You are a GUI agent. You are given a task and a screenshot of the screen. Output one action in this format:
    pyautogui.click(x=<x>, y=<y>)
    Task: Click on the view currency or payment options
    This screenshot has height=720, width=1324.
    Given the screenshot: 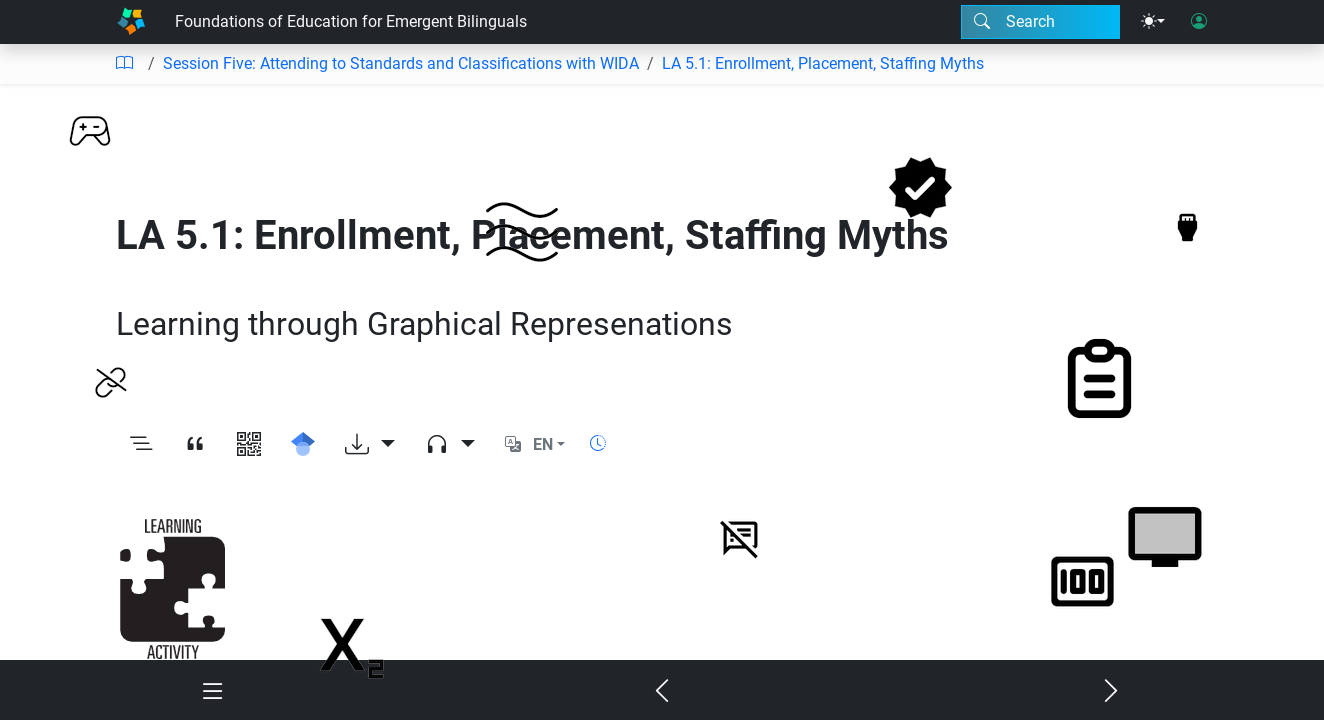 What is the action you would take?
    pyautogui.click(x=1082, y=581)
    